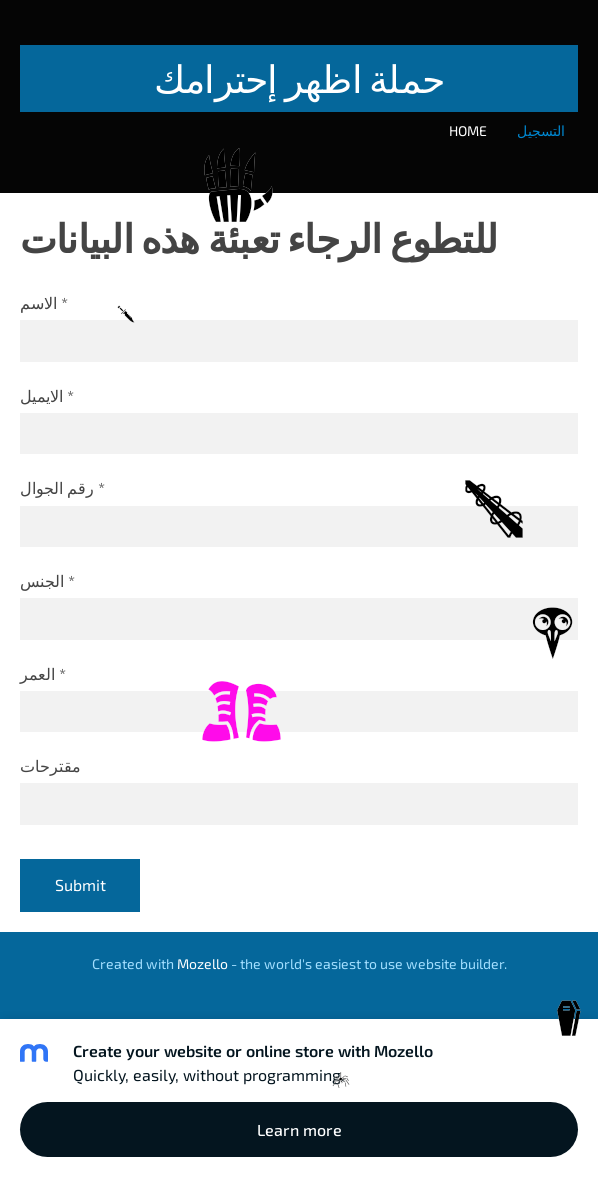 The image size is (598, 1177). Describe the element at coordinates (235, 185) in the screenshot. I see `robotic or mechanical hand ability in a game` at that location.